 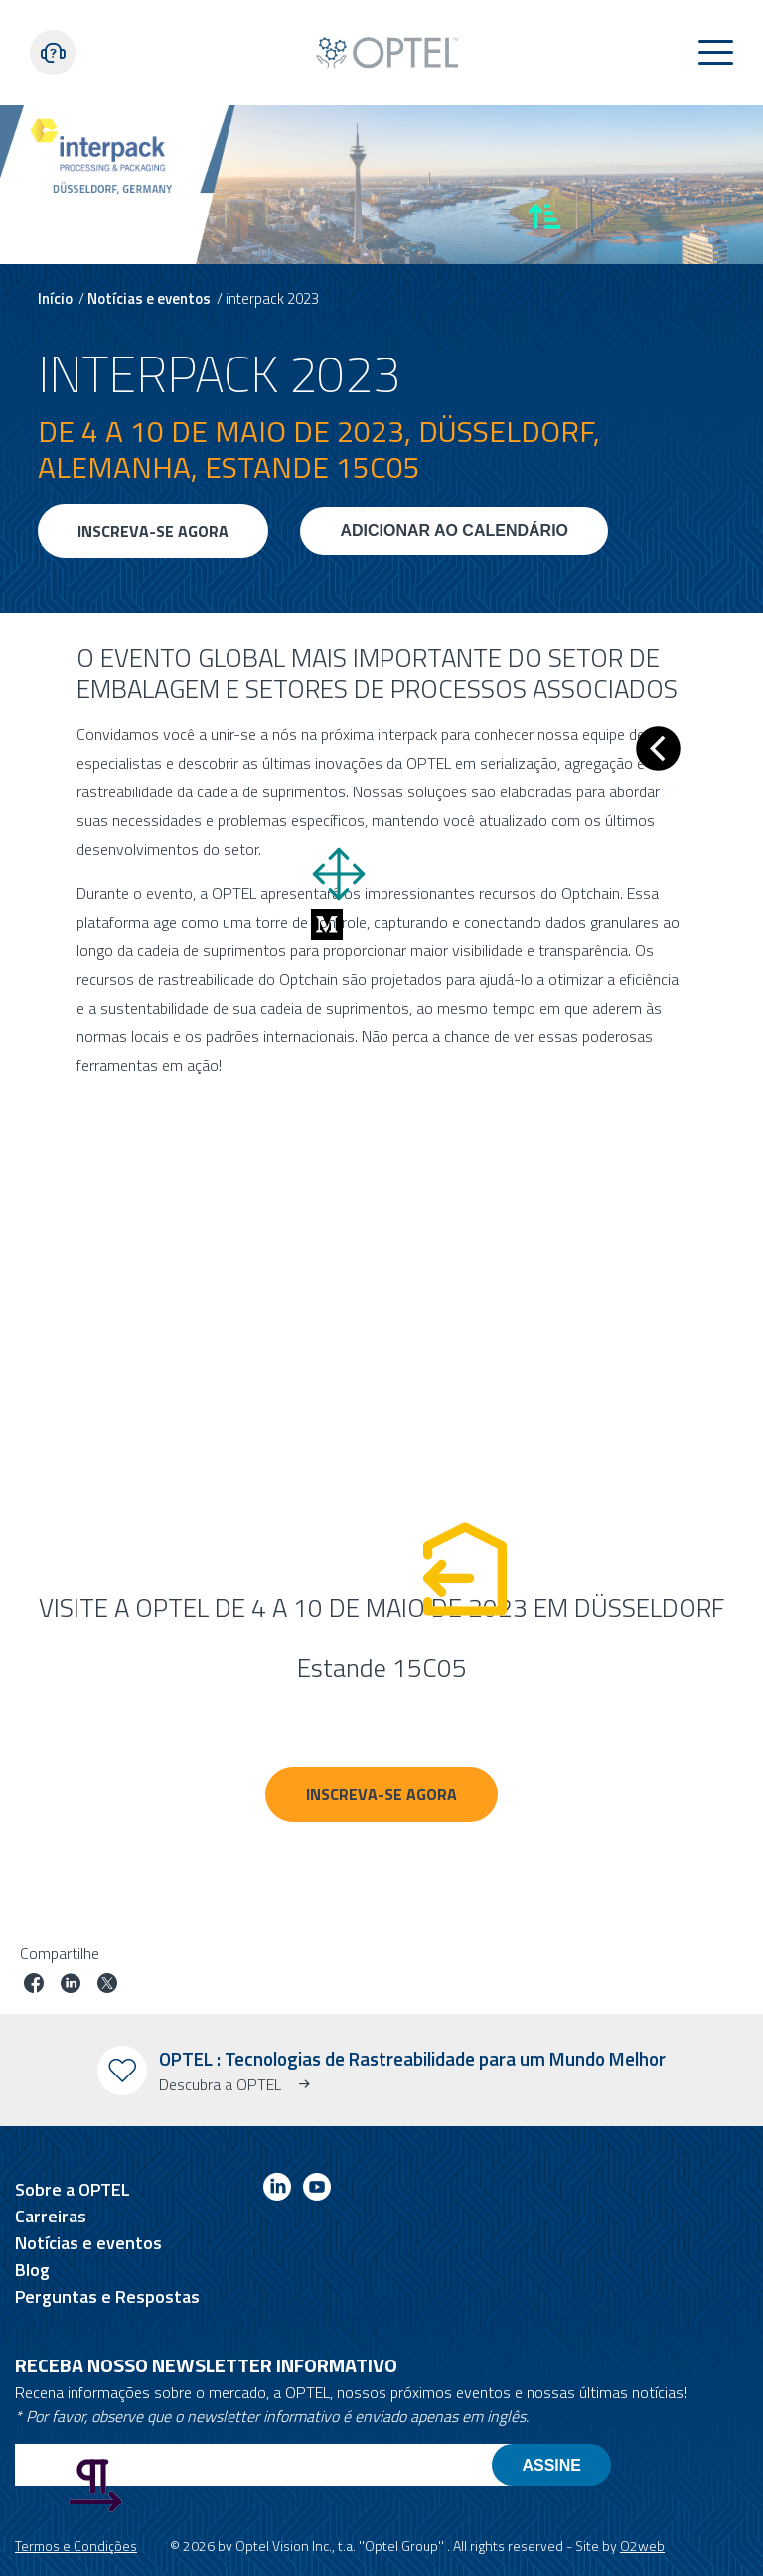 I want to click on open the Medium app, so click(x=327, y=925).